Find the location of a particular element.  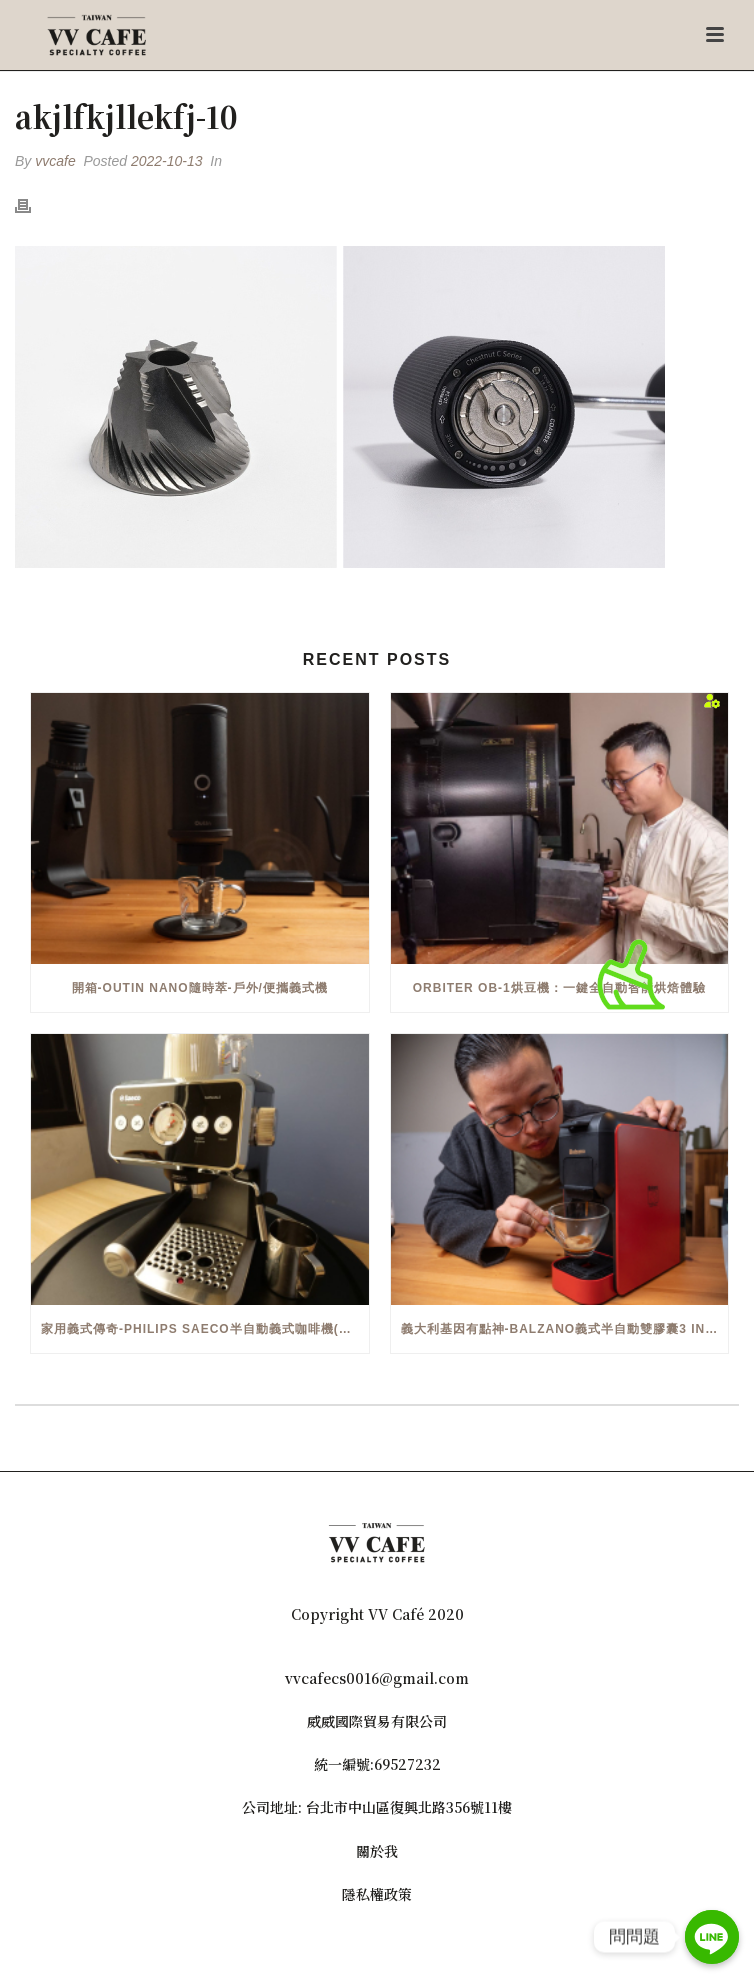

access user settings or preferences is located at coordinates (711, 700).